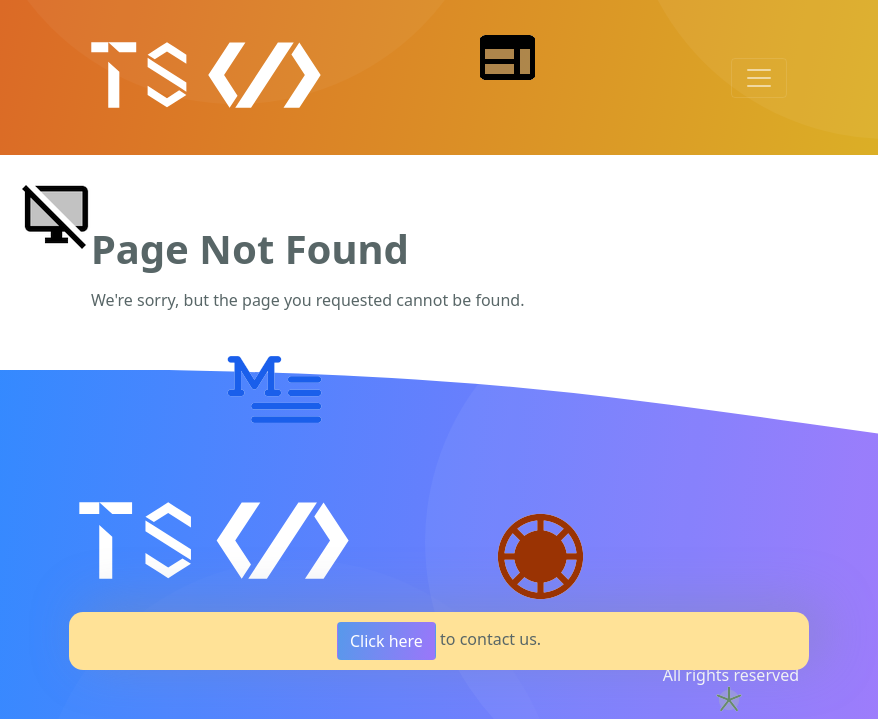 The image size is (878, 720). I want to click on open article on Medium, so click(274, 389).